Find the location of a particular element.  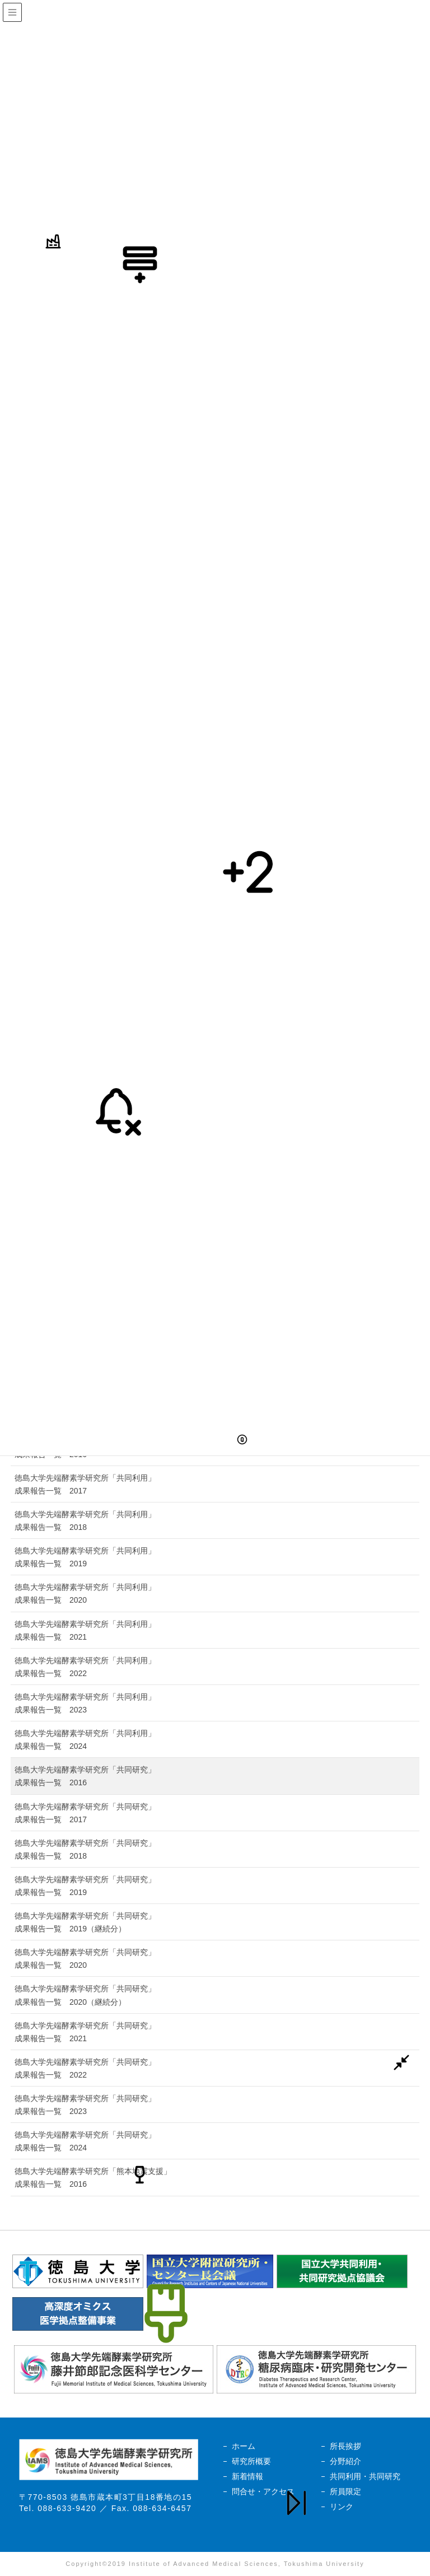

exit fullscreen mode is located at coordinates (401, 2062).